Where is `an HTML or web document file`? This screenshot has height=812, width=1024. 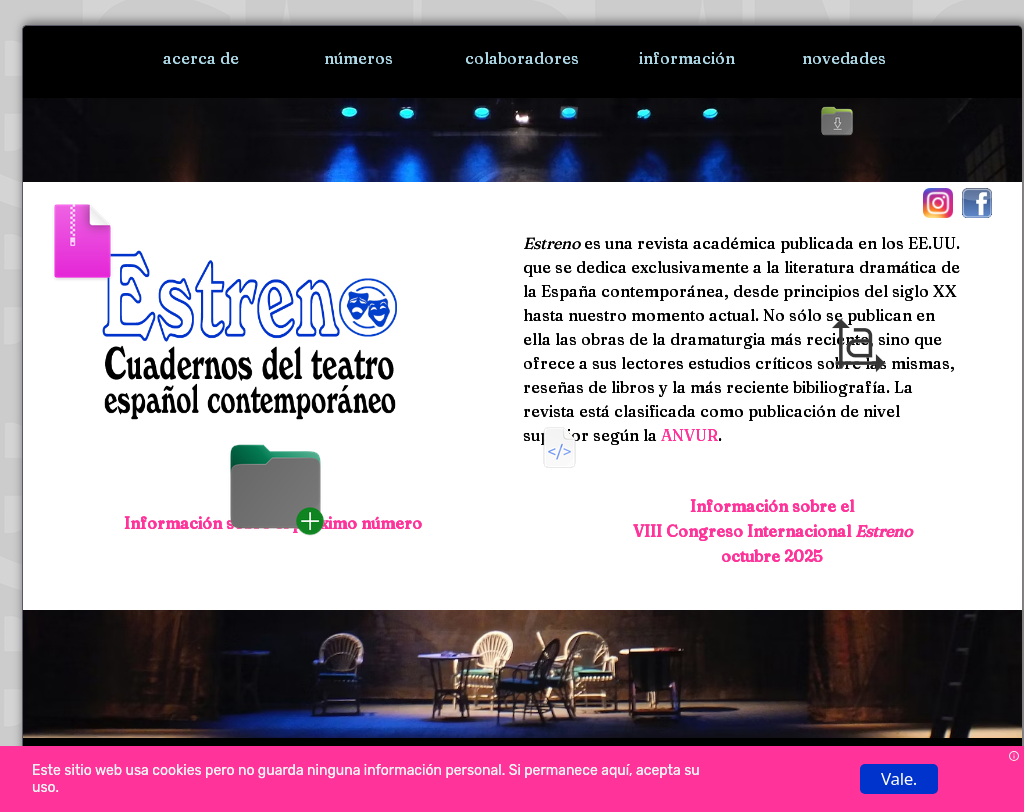
an HTML or web document file is located at coordinates (559, 447).